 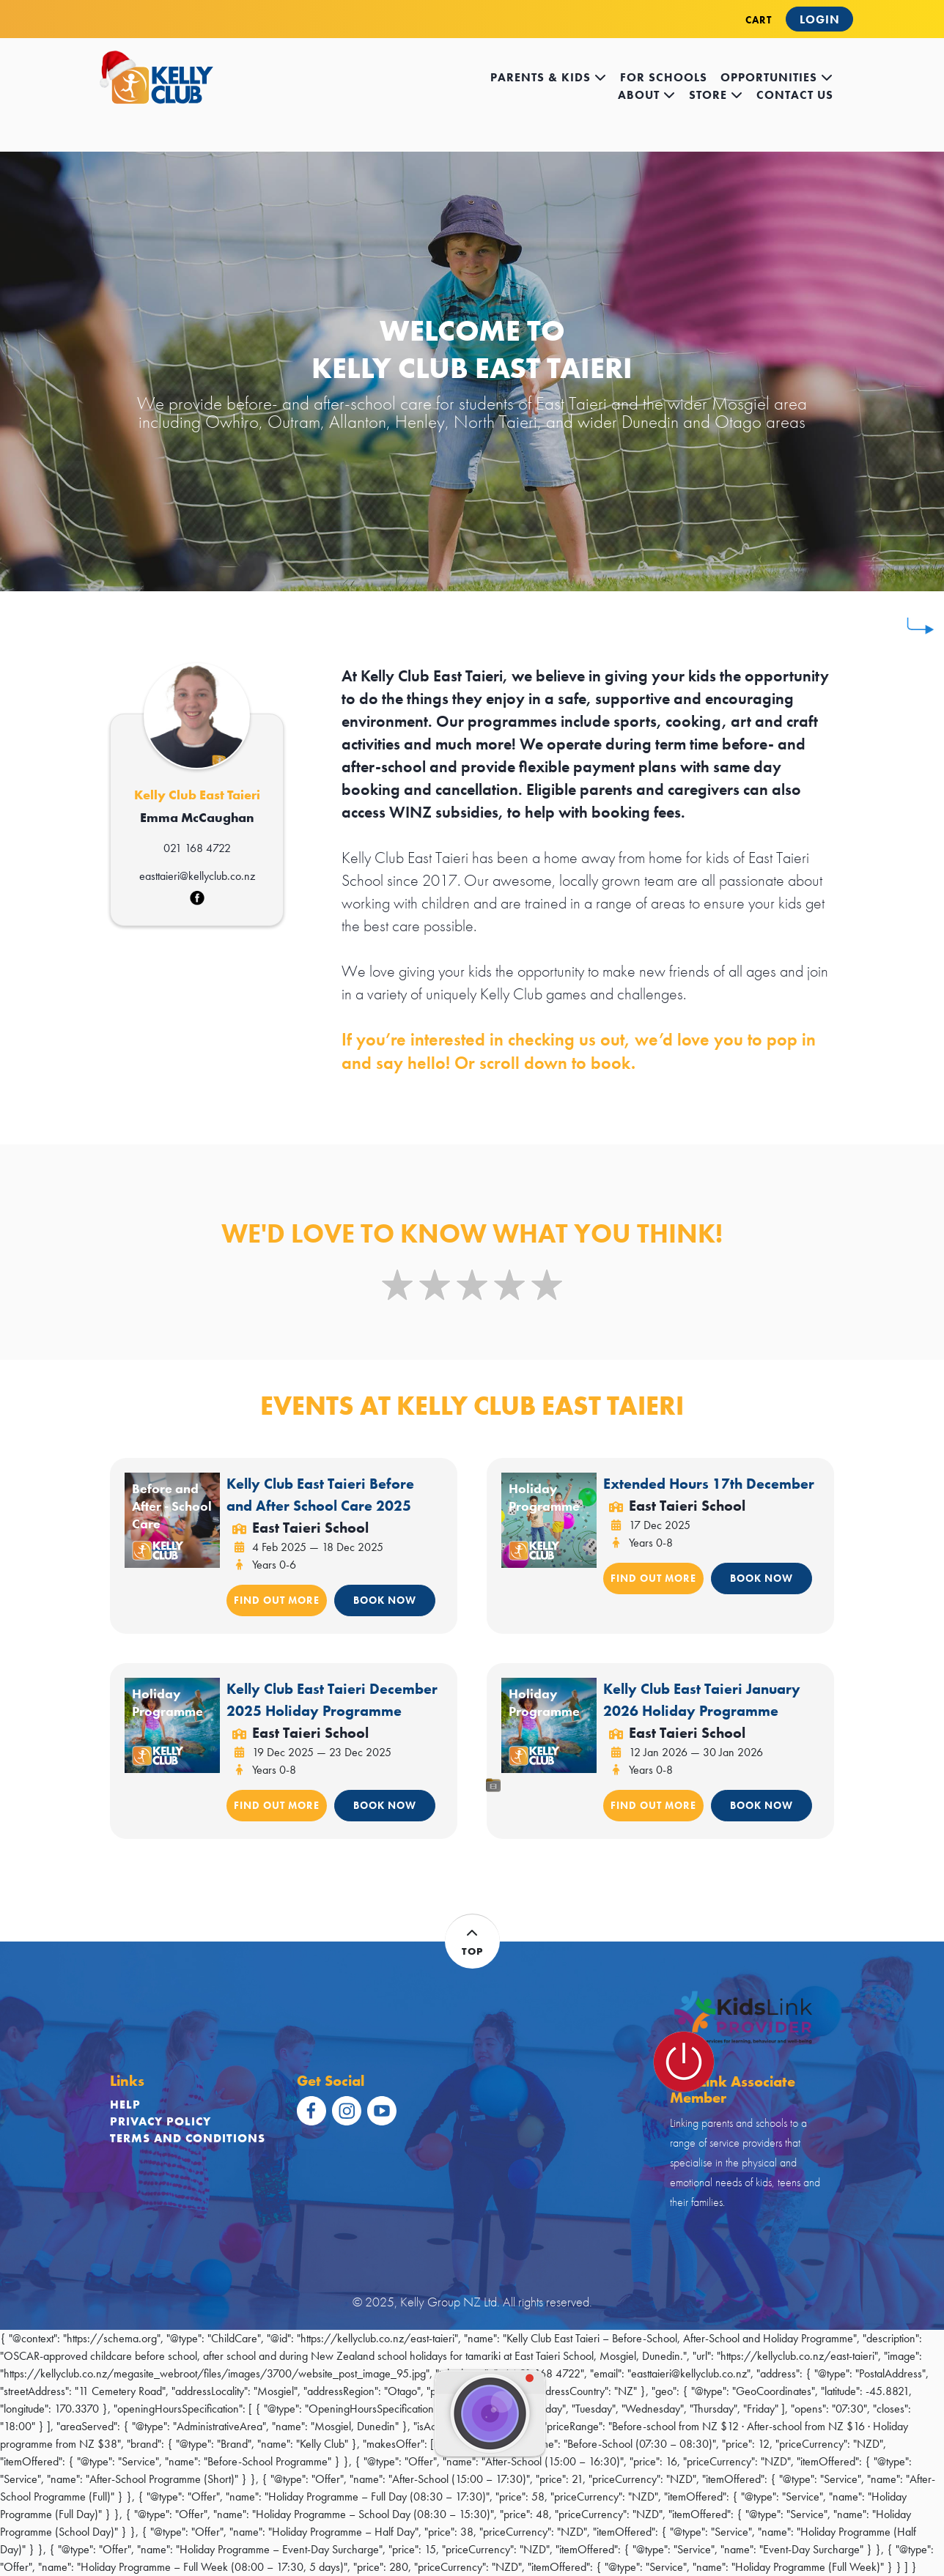 I want to click on shut down or power off the system, so click(x=684, y=2062).